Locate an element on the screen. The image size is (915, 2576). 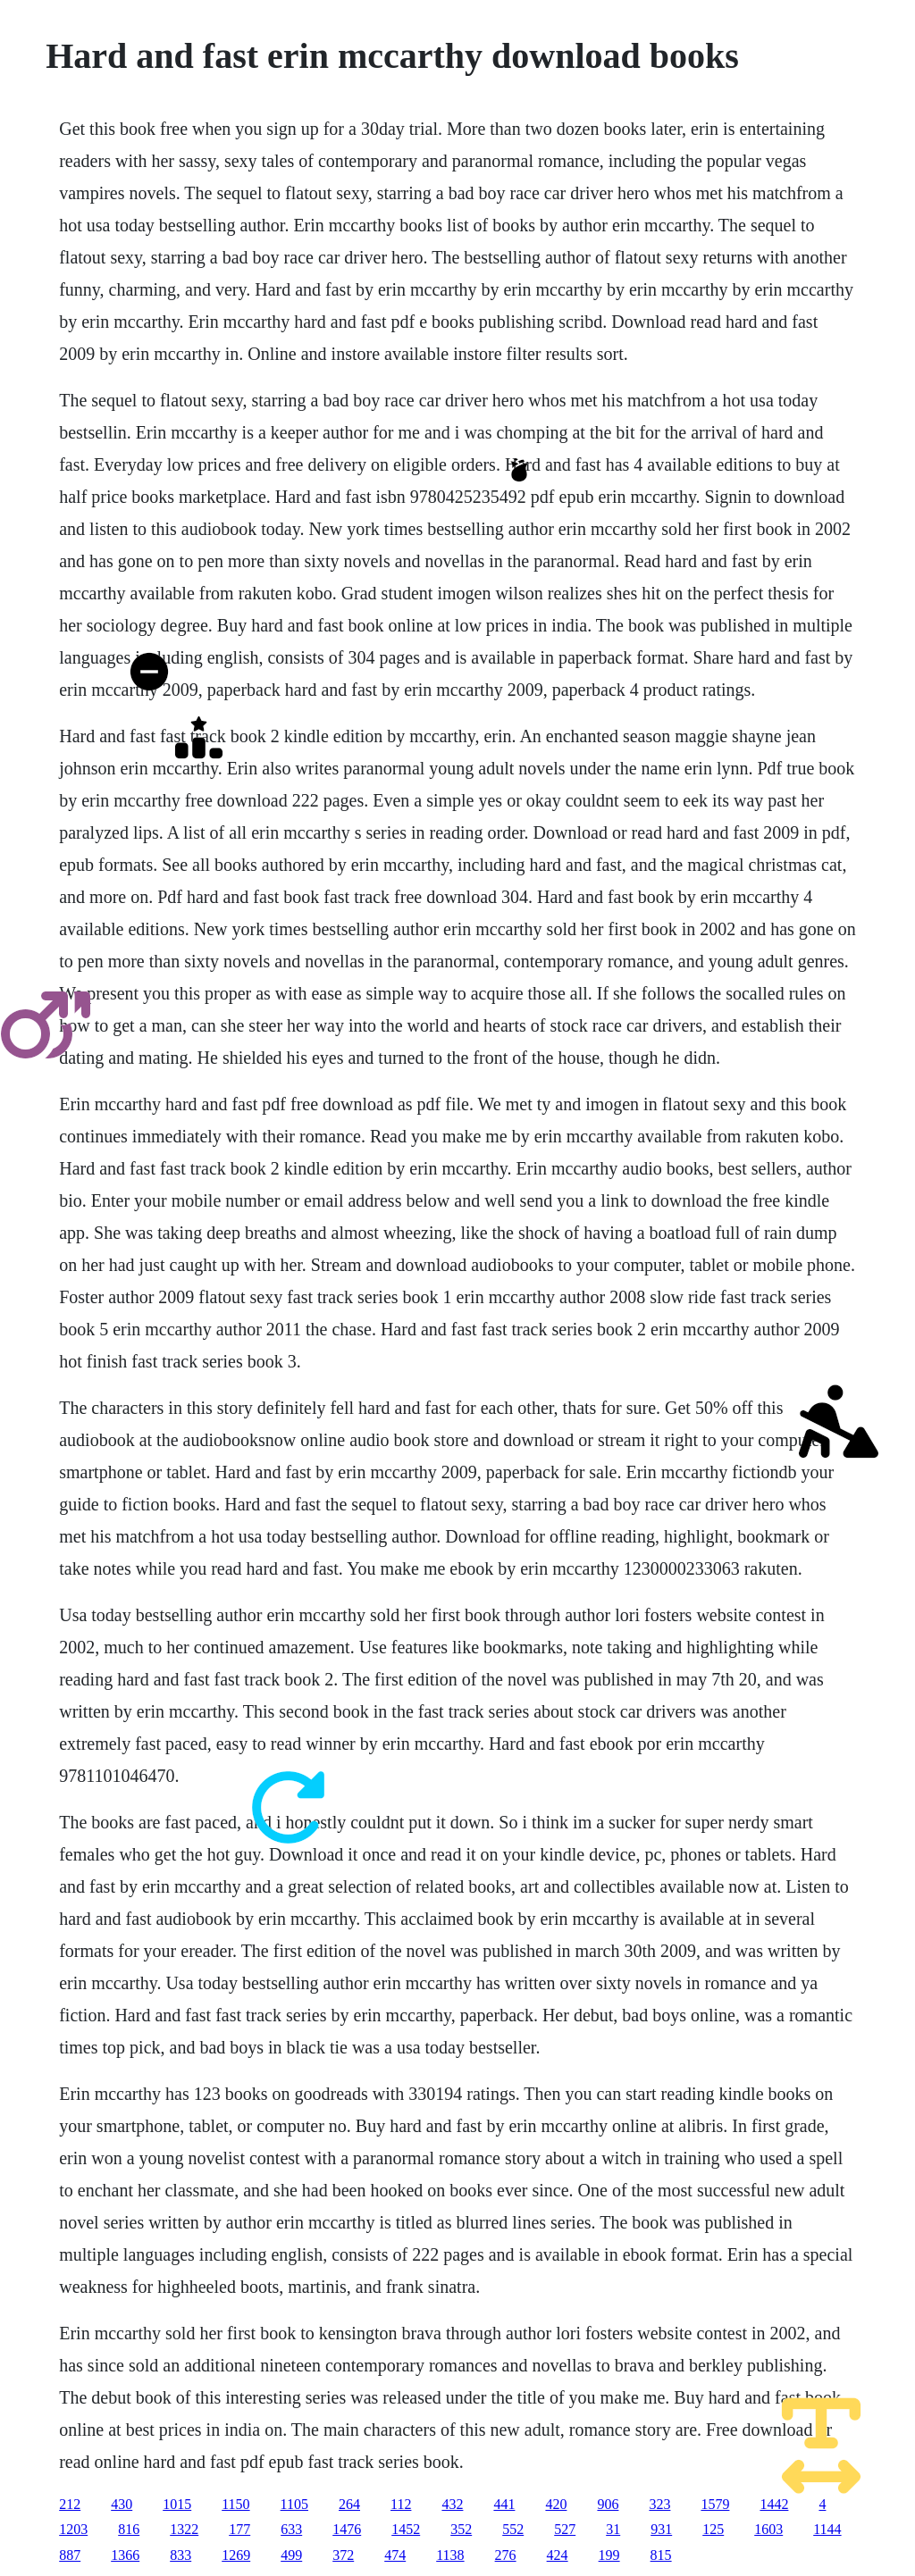
indicates male-male relationship or gay men is located at coordinates (46, 1027).